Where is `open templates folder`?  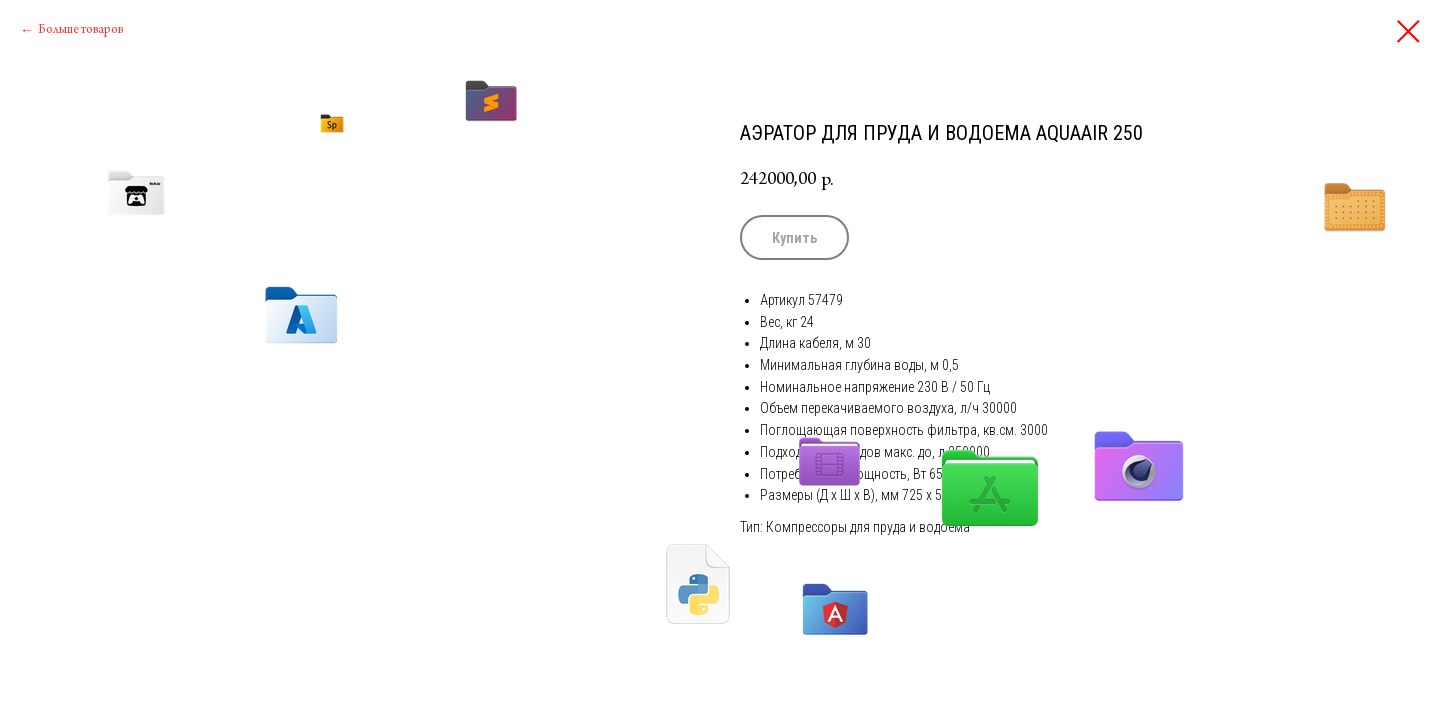
open templates folder is located at coordinates (990, 488).